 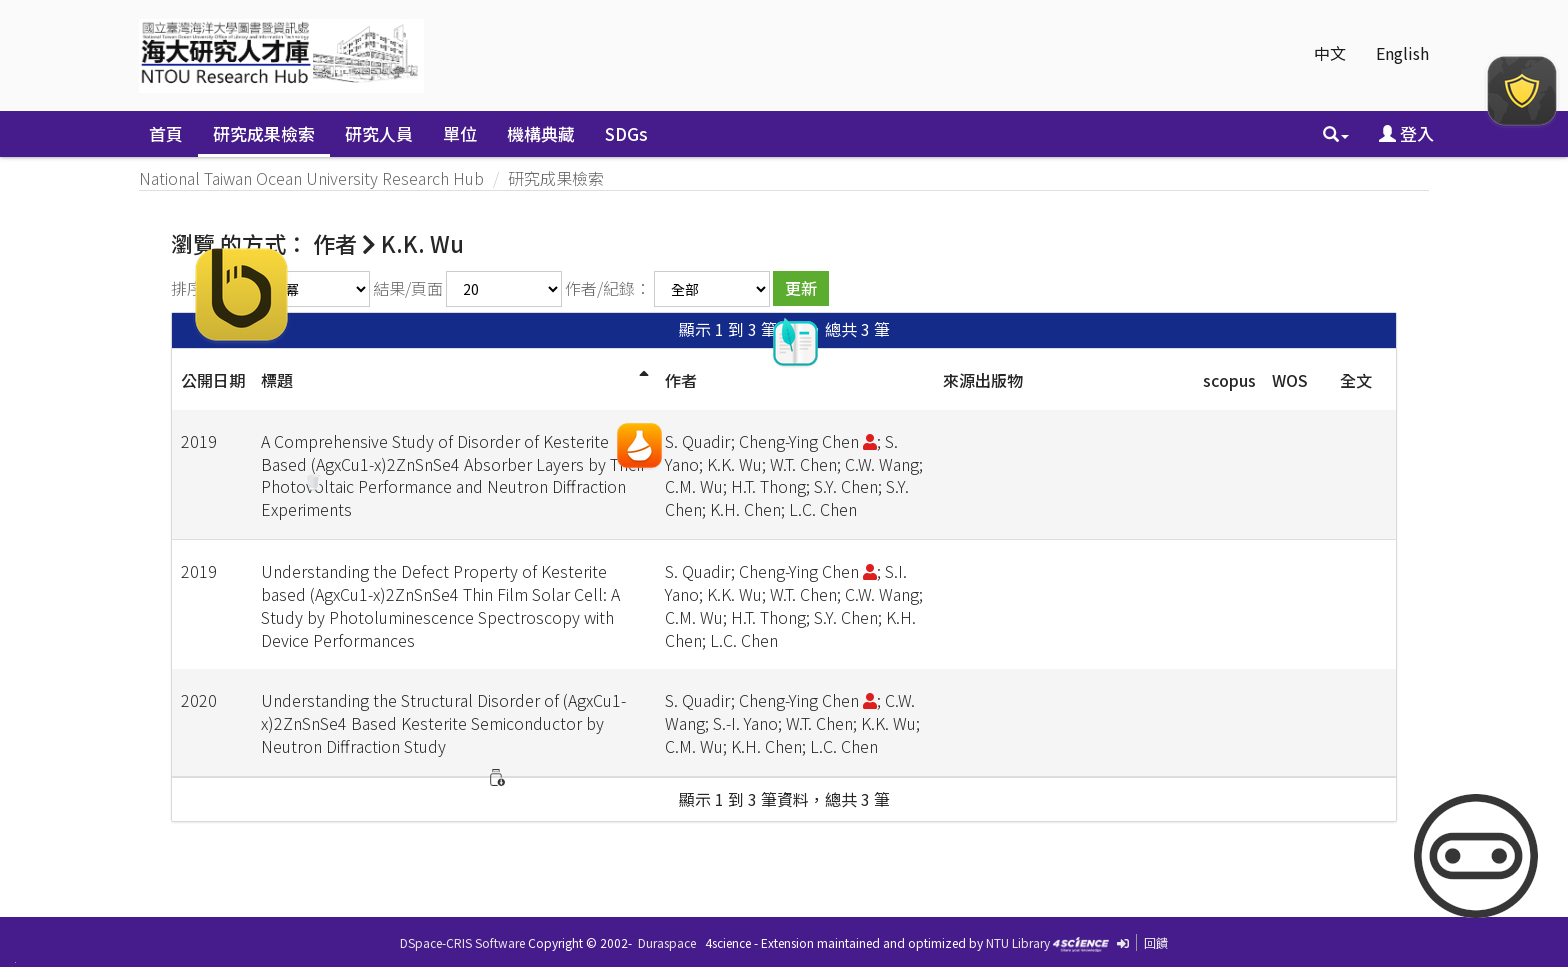 I want to click on open beekeeper studio database manager, so click(x=241, y=294).